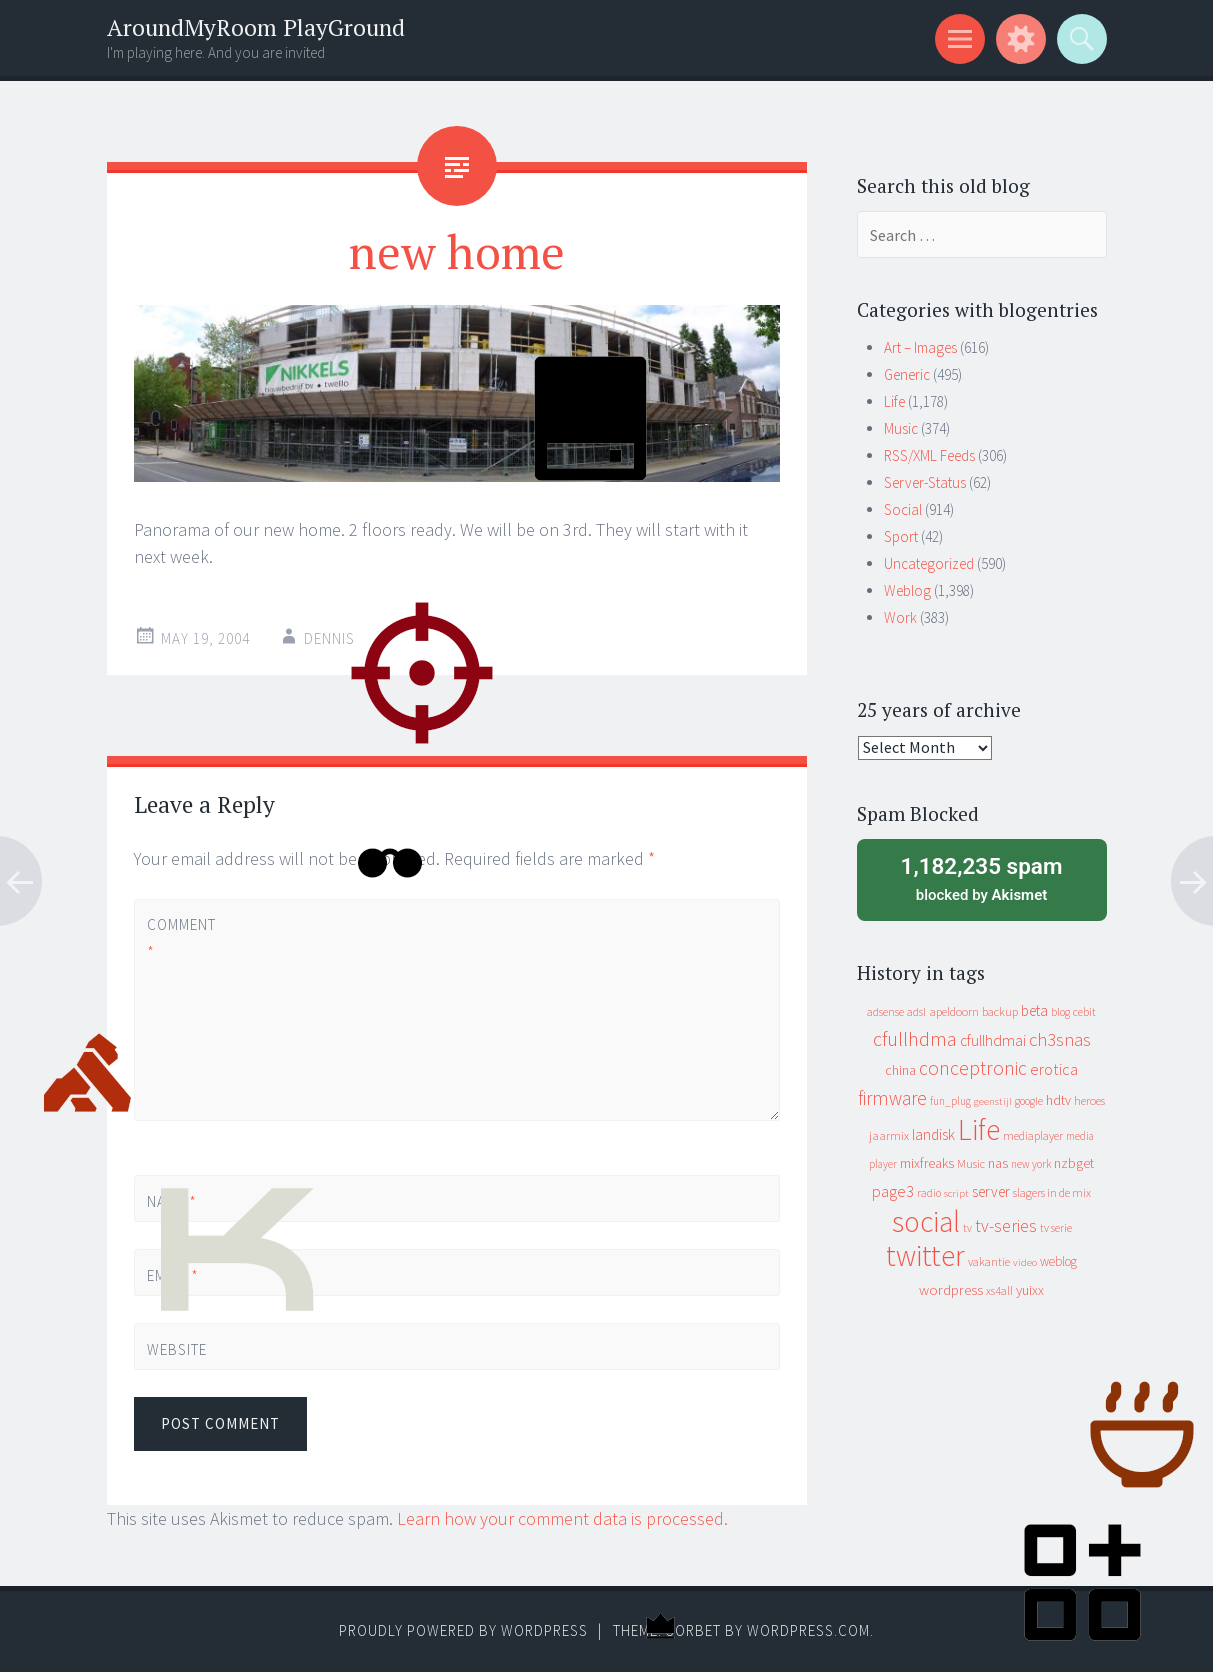 The image size is (1213, 1672). Describe the element at coordinates (660, 1626) in the screenshot. I see `indicates VIP or premium membership status` at that location.